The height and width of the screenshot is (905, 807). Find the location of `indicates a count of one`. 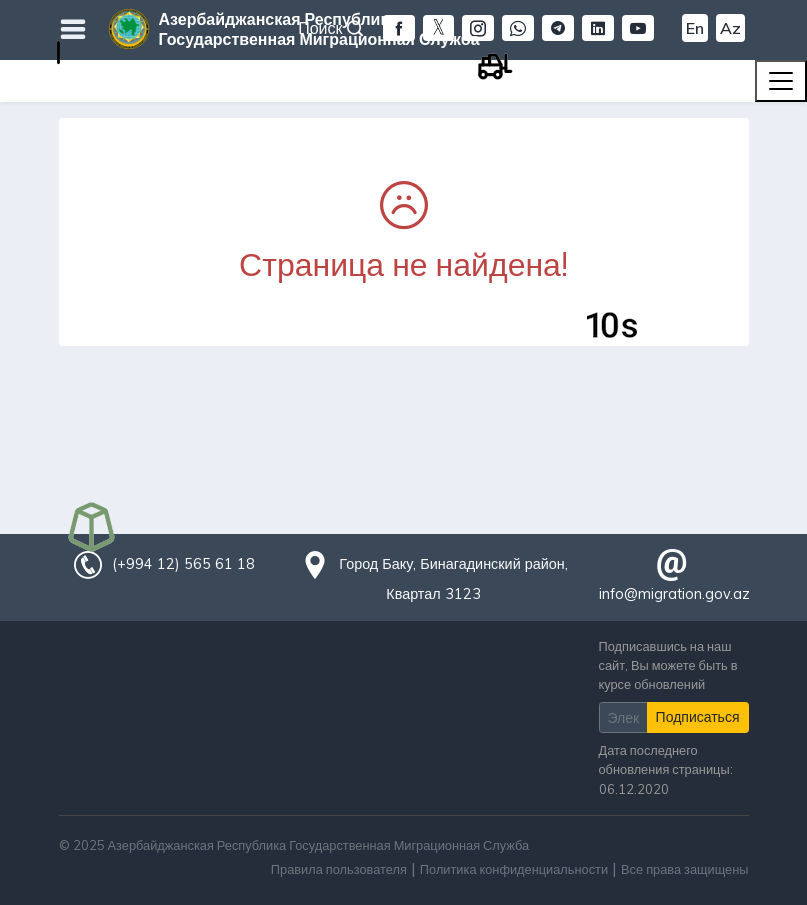

indicates a count of one is located at coordinates (58, 52).